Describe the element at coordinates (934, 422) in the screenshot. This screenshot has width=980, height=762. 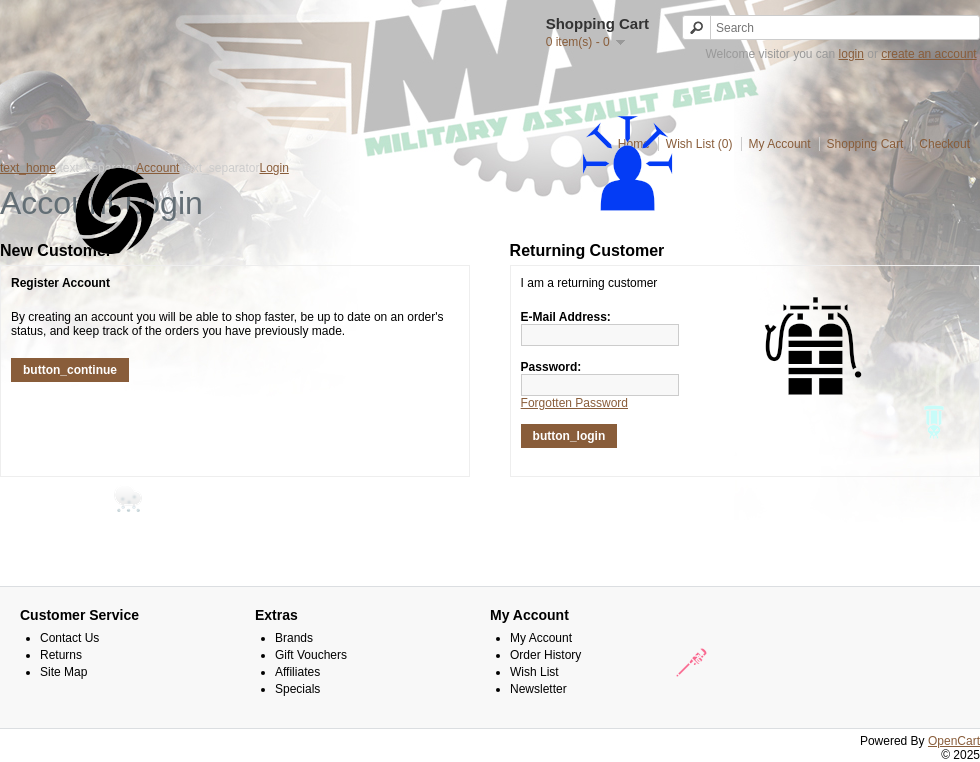
I see `achievement unlocked for defeating enemies` at that location.